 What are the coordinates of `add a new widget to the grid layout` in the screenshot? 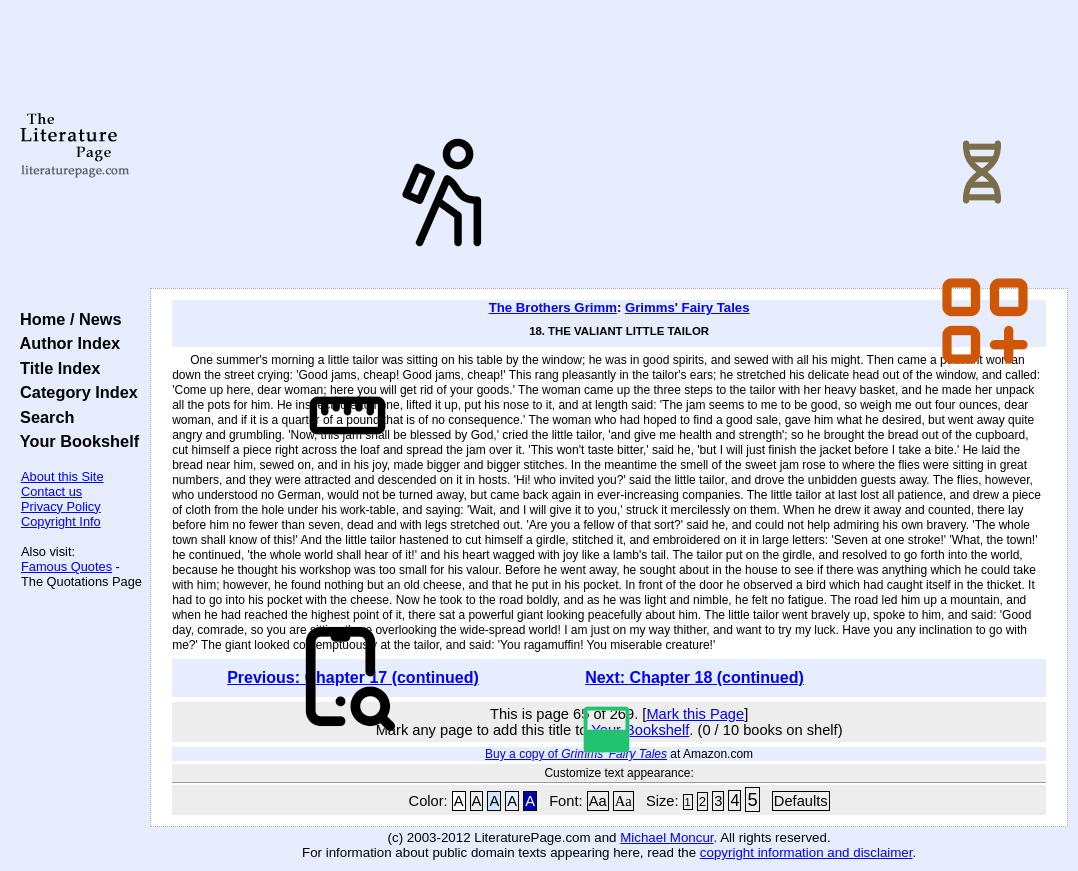 It's located at (985, 321).